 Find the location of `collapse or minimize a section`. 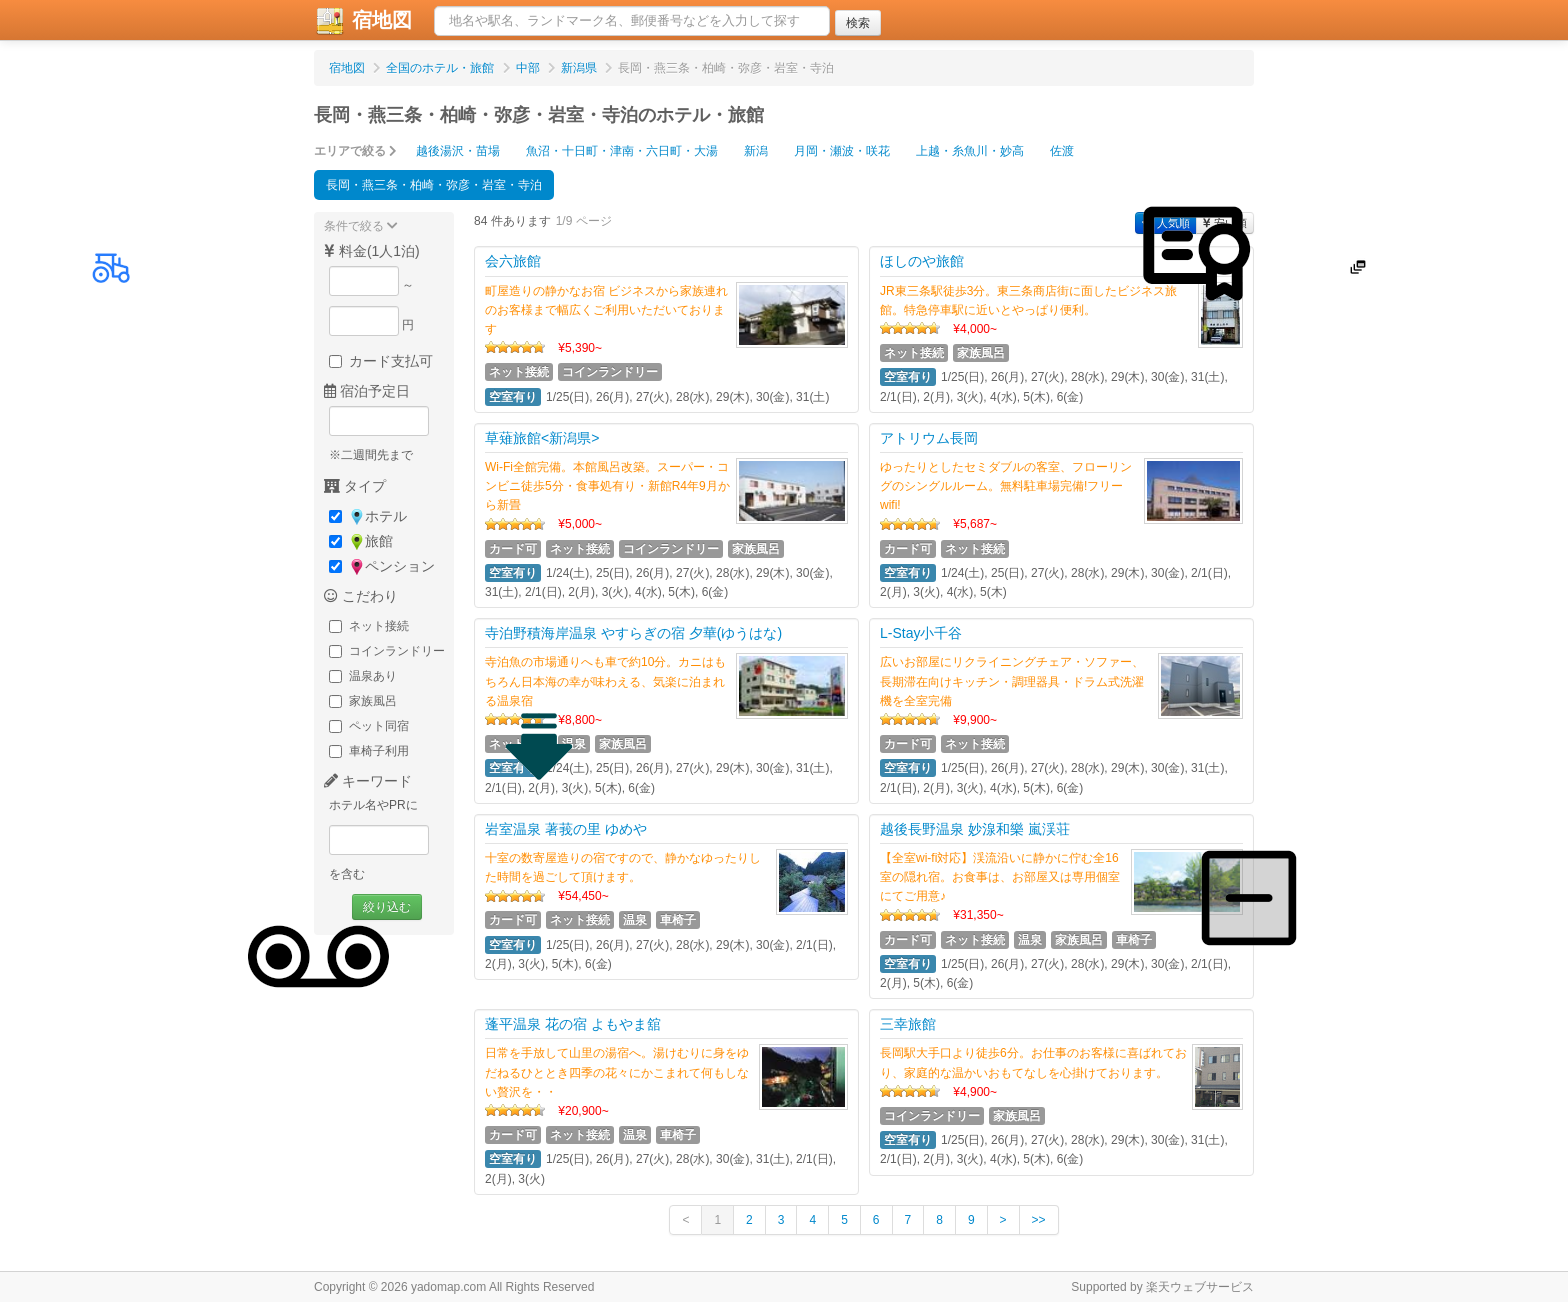

collapse or minimize a section is located at coordinates (1249, 898).